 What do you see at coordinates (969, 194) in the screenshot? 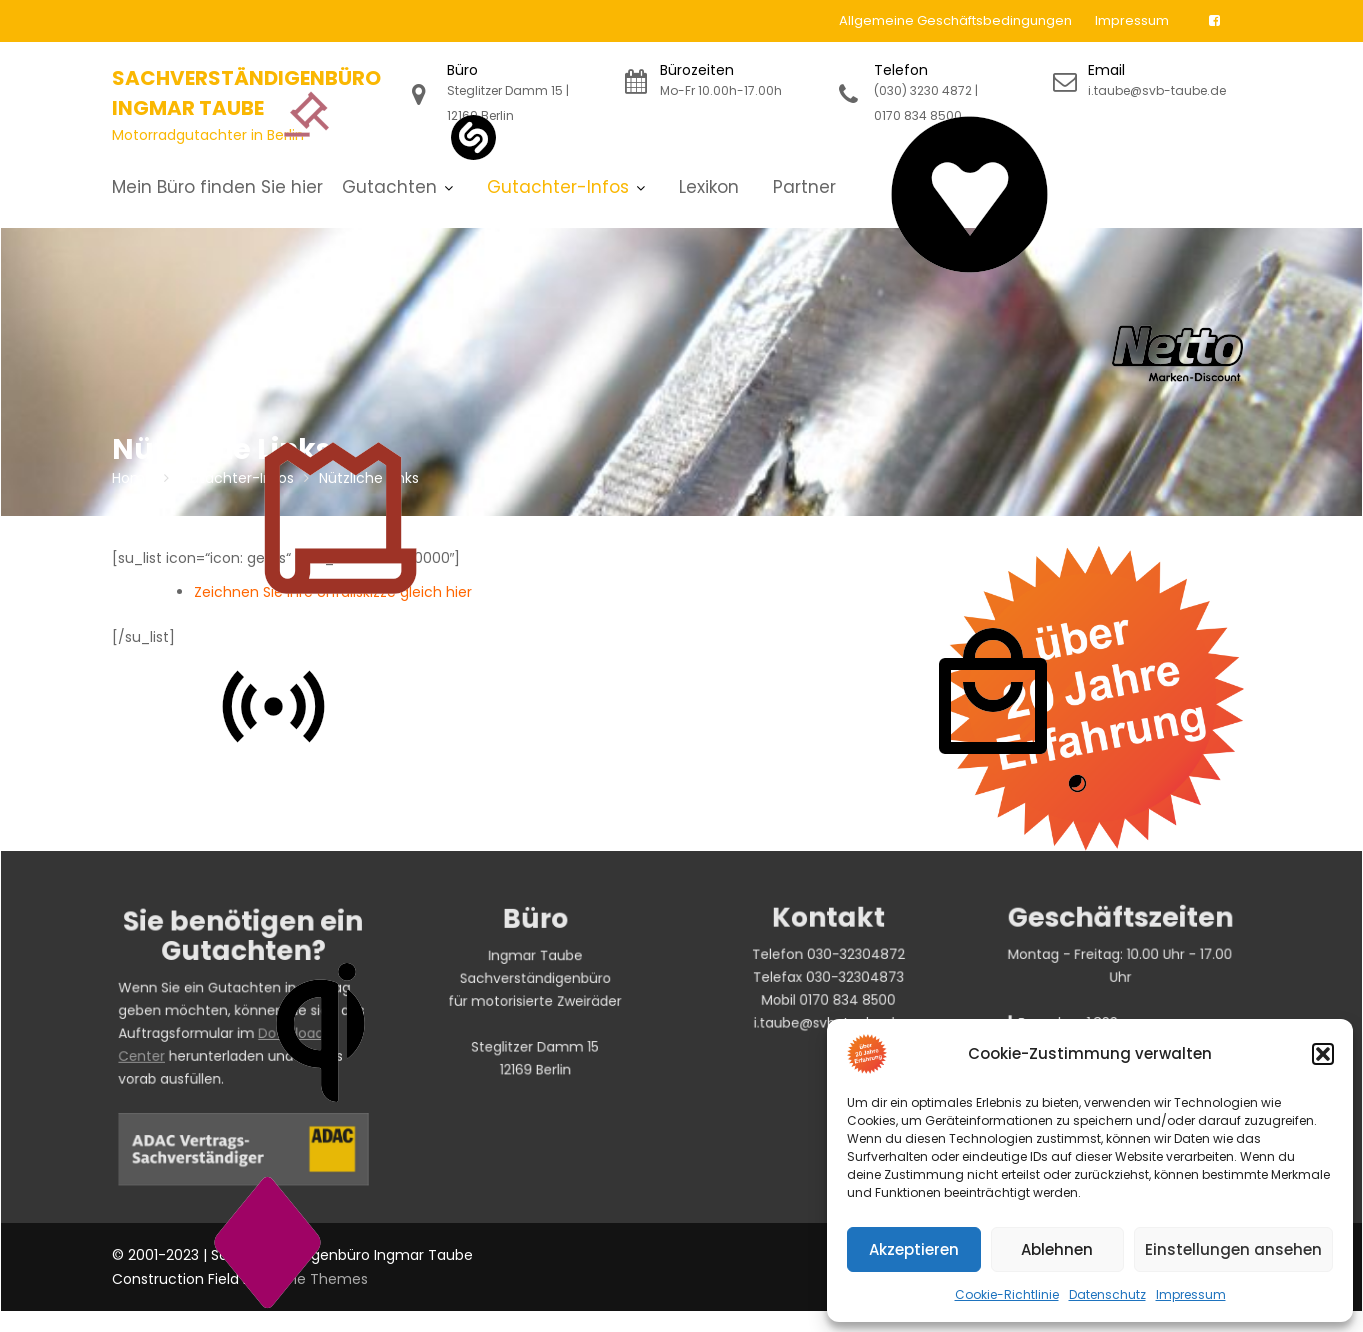
I see `gratipay logo - a platform for recurring donations and tips` at bounding box center [969, 194].